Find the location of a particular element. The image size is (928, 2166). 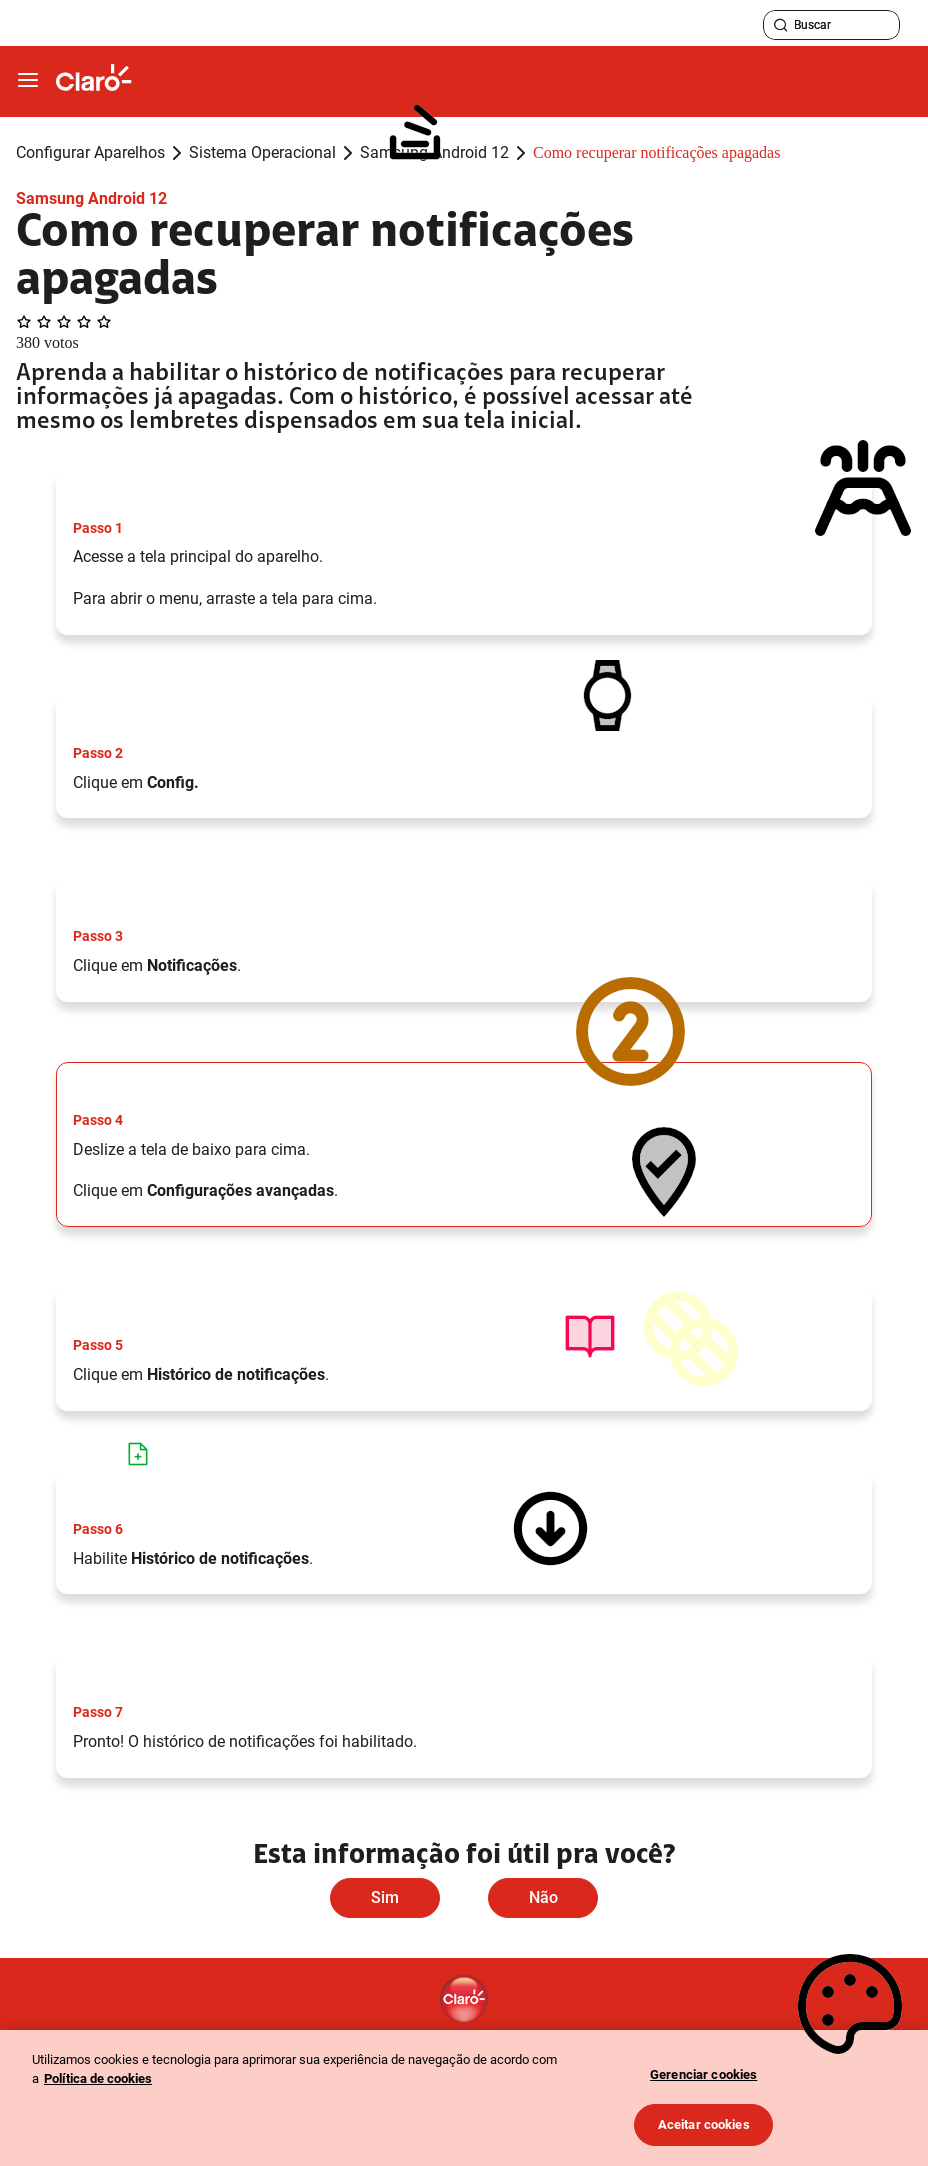

open reading mode or e-book viewer is located at coordinates (590, 1333).